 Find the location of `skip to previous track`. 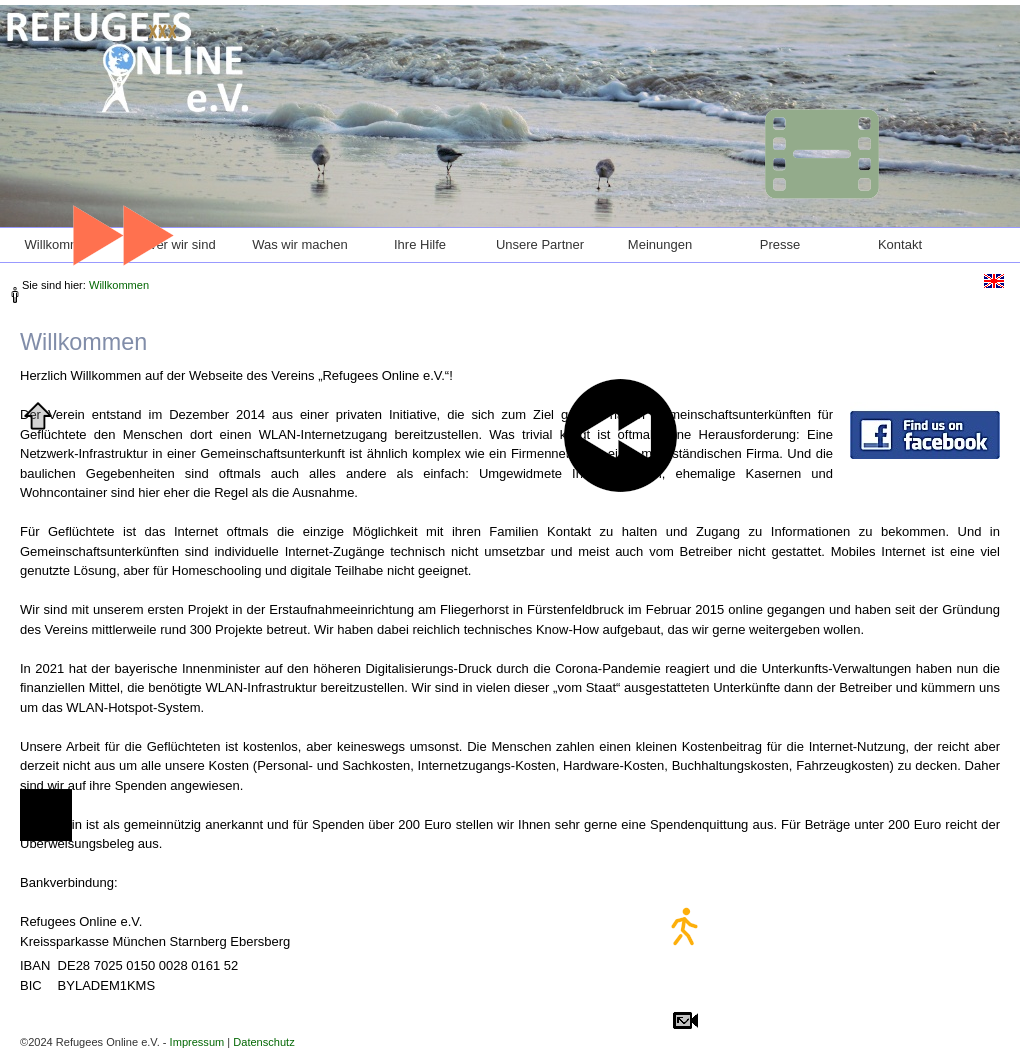

skip to previous track is located at coordinates (620, 435).